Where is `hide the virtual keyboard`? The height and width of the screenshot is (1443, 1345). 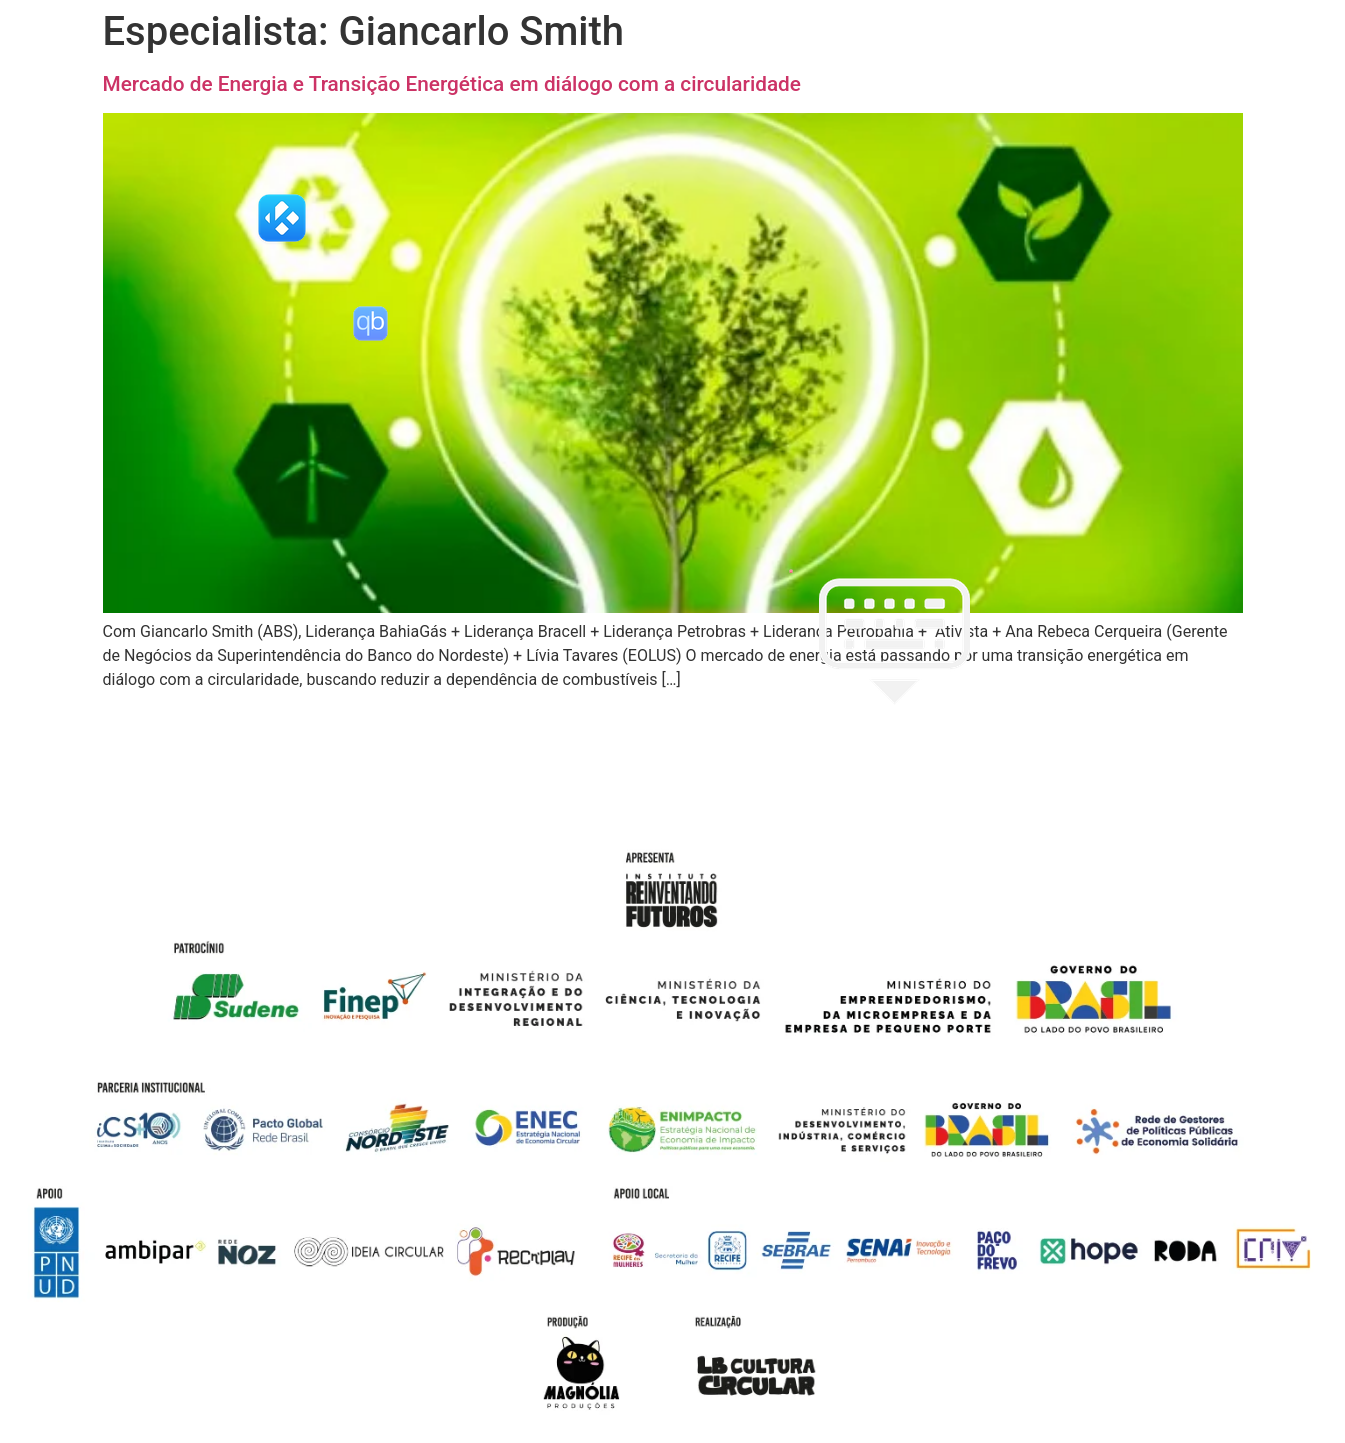
hide the virtual keyboard is located at coordinates (894, 641).